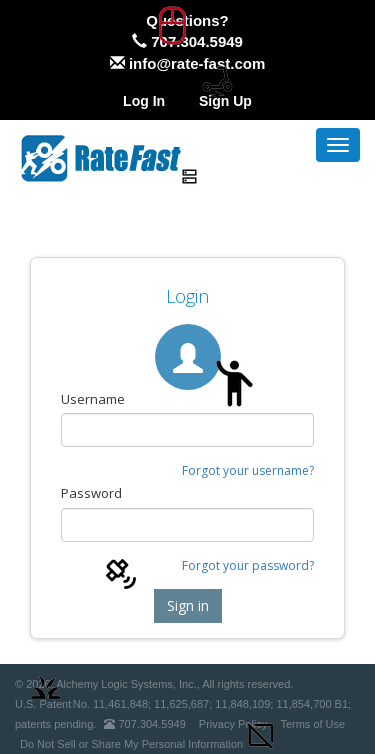  Describe the element at coordinates (234, 383) in the screenshot. I see `access social or people-related features` at that location.